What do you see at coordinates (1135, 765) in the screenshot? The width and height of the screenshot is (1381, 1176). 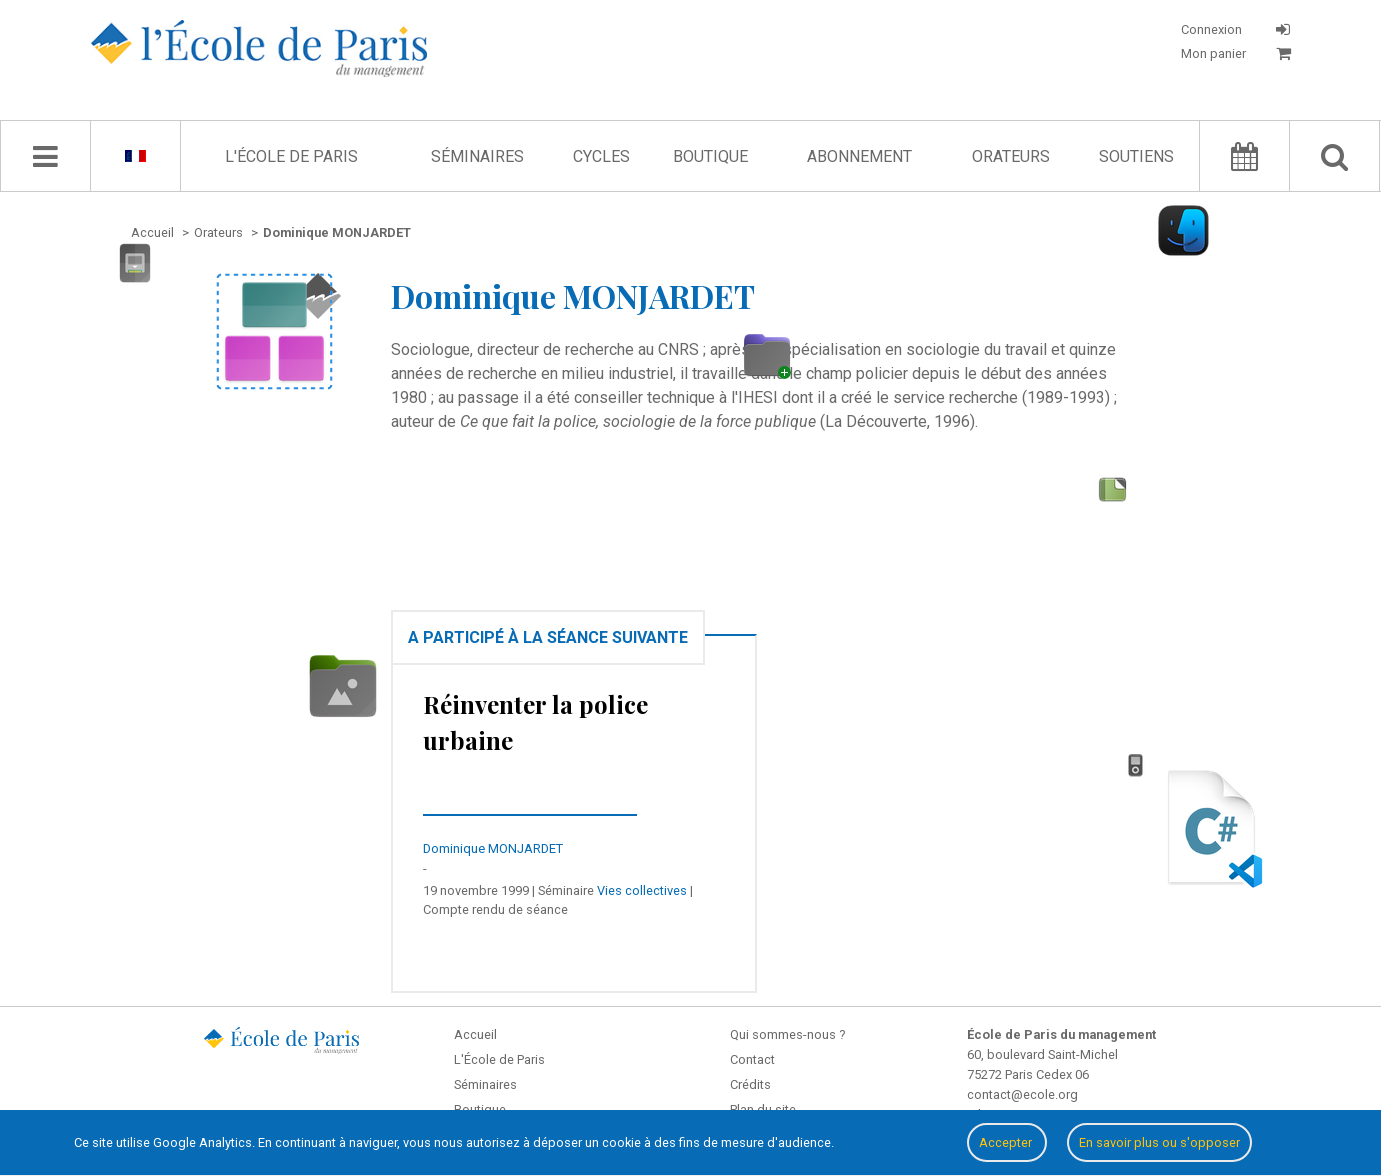 I see `multimedia player device icon` at bounding box center [1135, 765].